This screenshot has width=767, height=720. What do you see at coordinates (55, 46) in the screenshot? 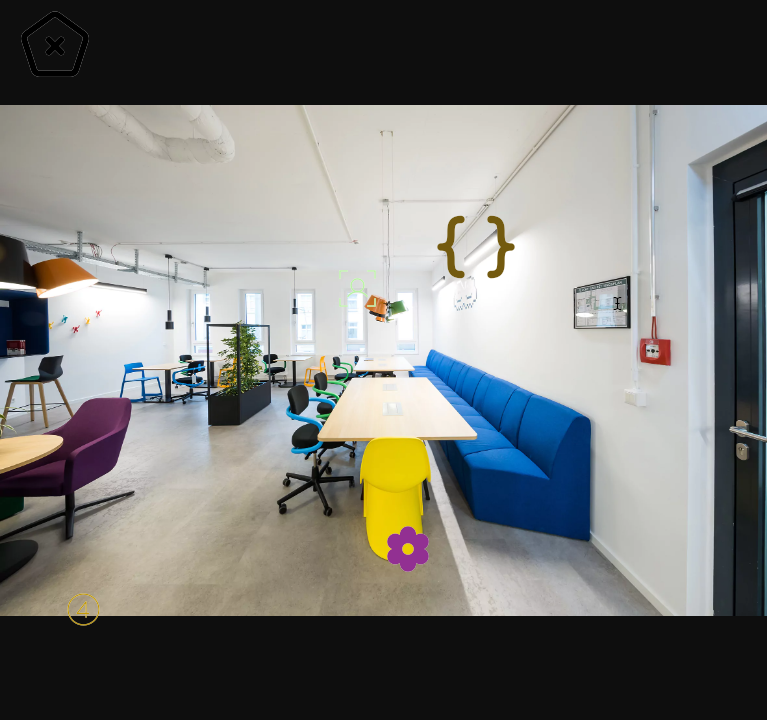
I see `remove or delete a selected shape` at bounding box center [55, 46].